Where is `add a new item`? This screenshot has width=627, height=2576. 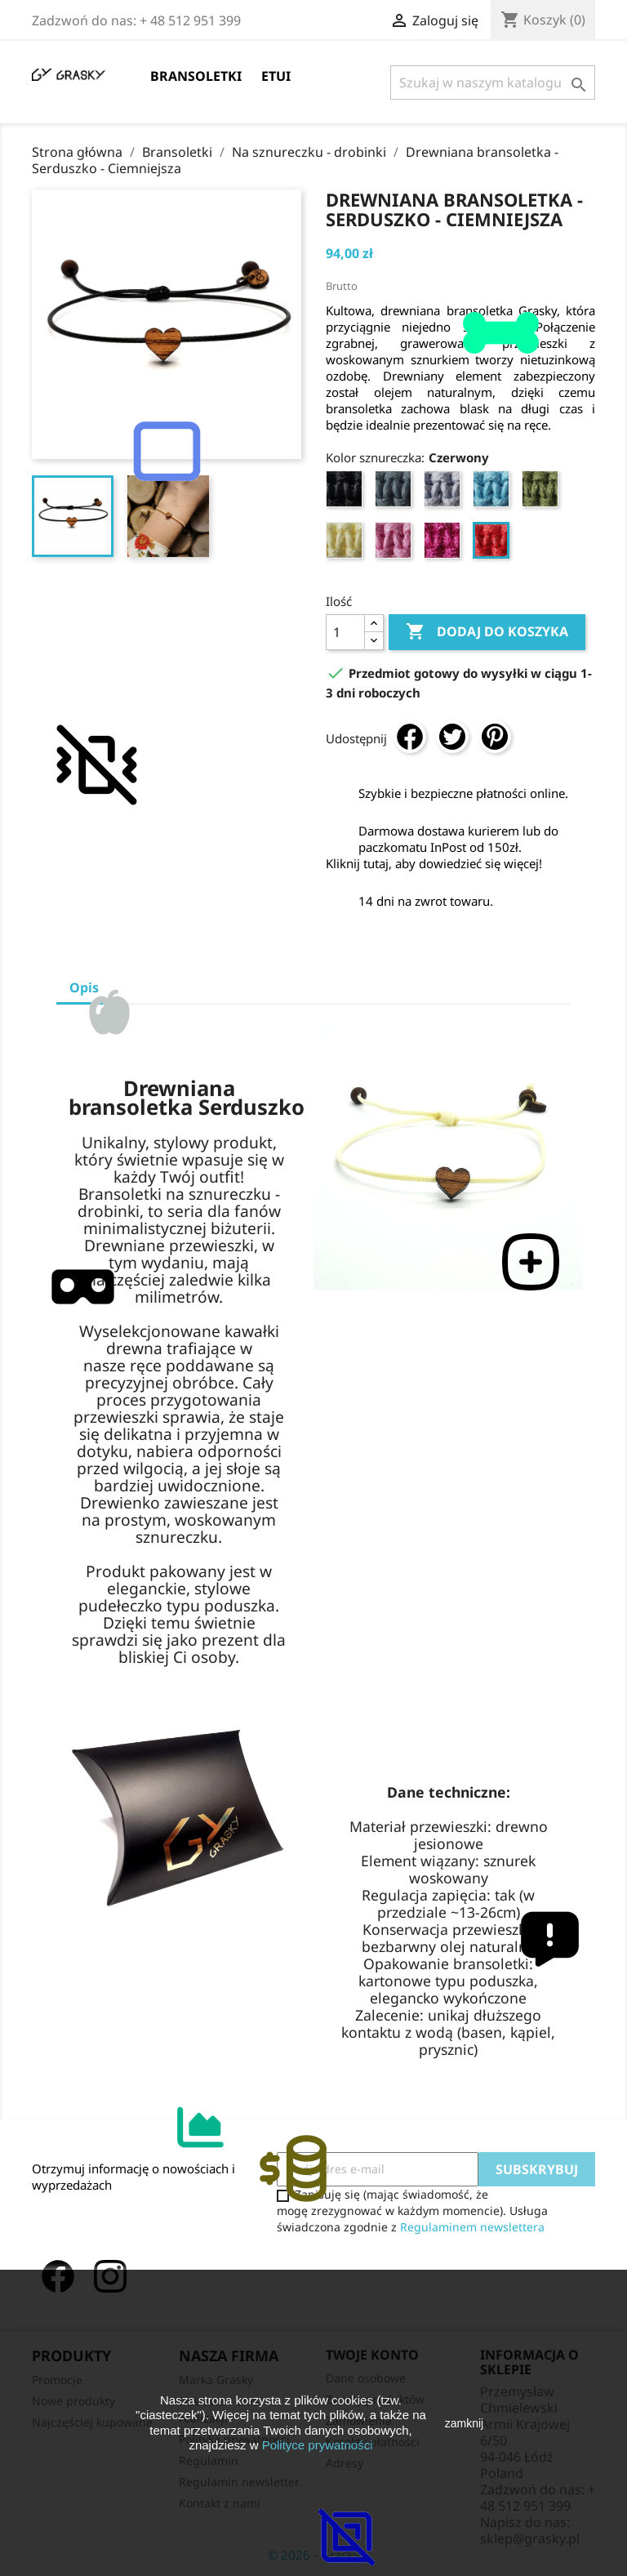
add a new item is located at coordinates (531, 1262).